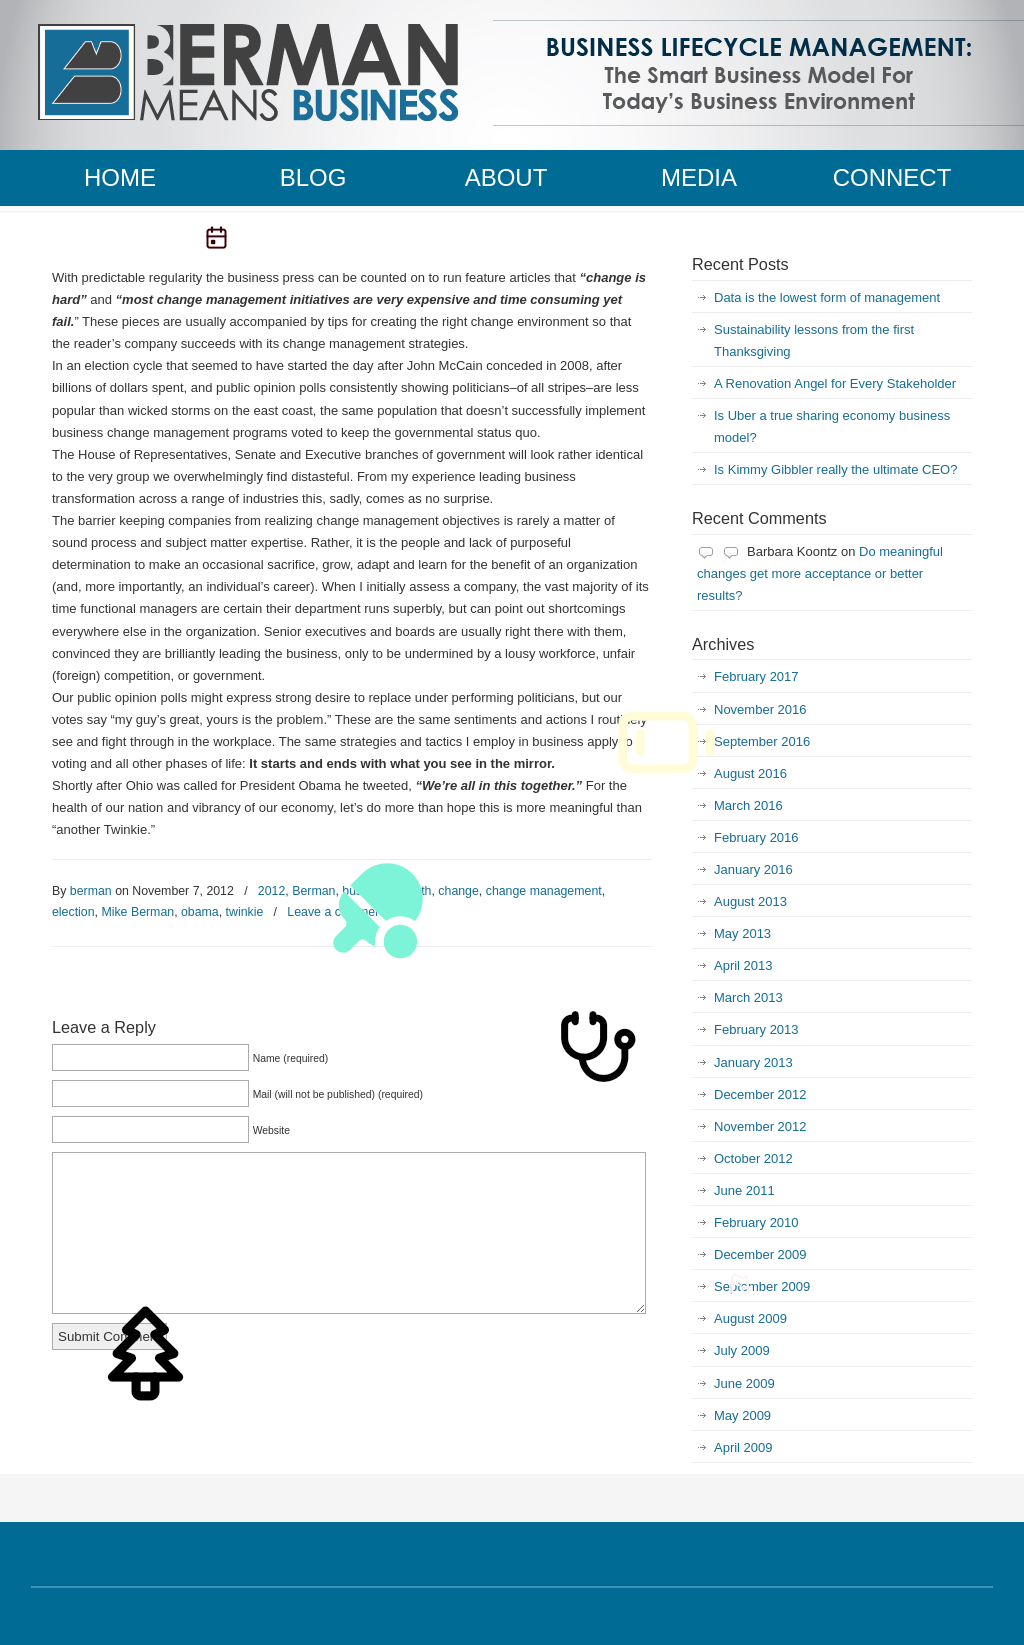  Describe the element at coordinates (739, 1283) in the screenshot. I see `flag a favorite or loved item` at that location.